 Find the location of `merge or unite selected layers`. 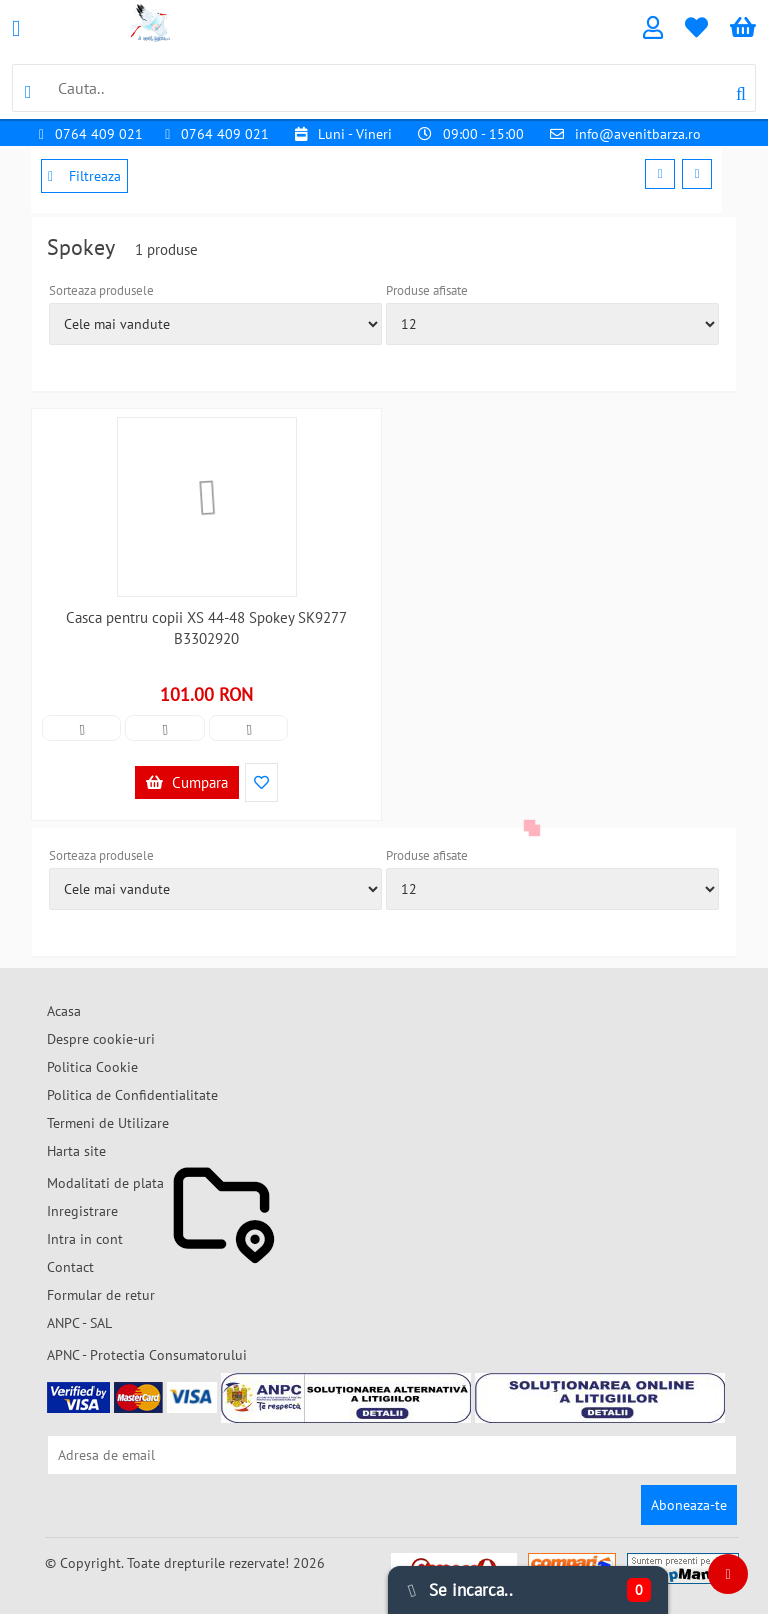

merge or unite selected layers is located at coordinates (532, 828).